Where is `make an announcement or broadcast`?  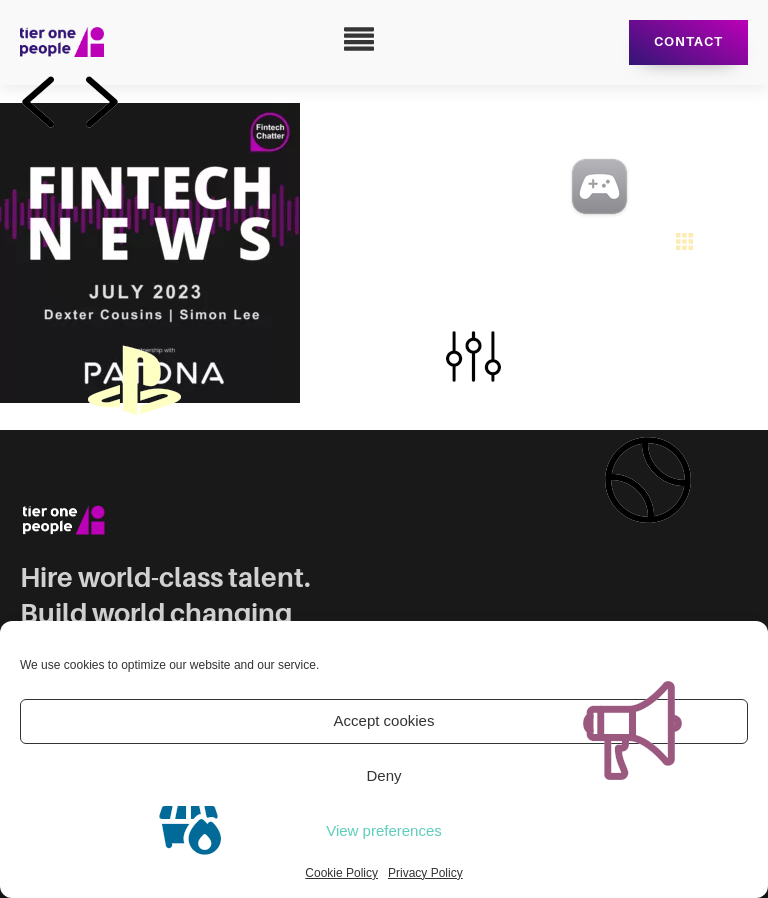
make an announcement or broadcast is located at coordinates (632, 730).